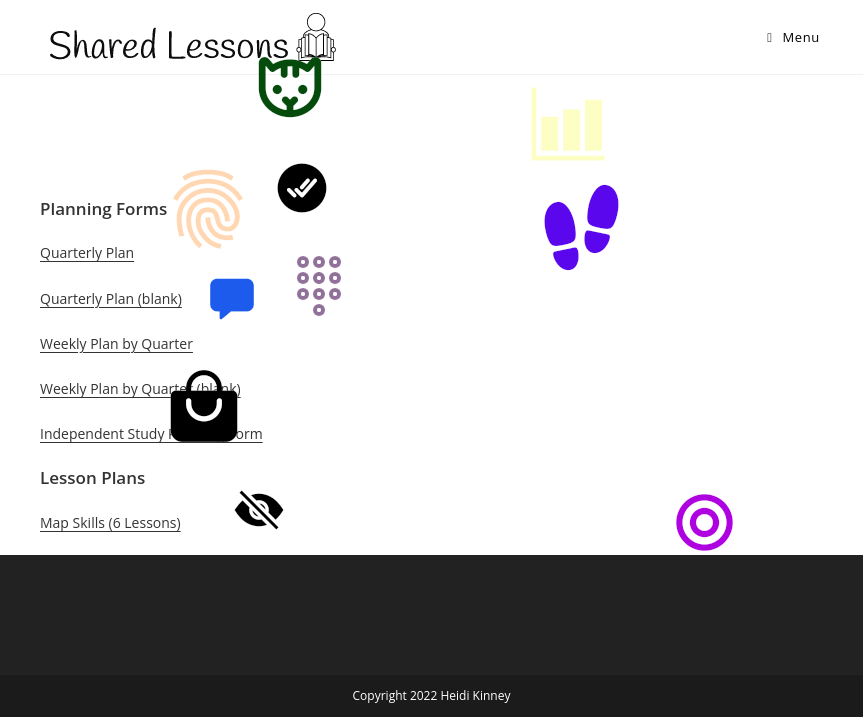  I want to click on view analytics or statistics, so click(568, 124).